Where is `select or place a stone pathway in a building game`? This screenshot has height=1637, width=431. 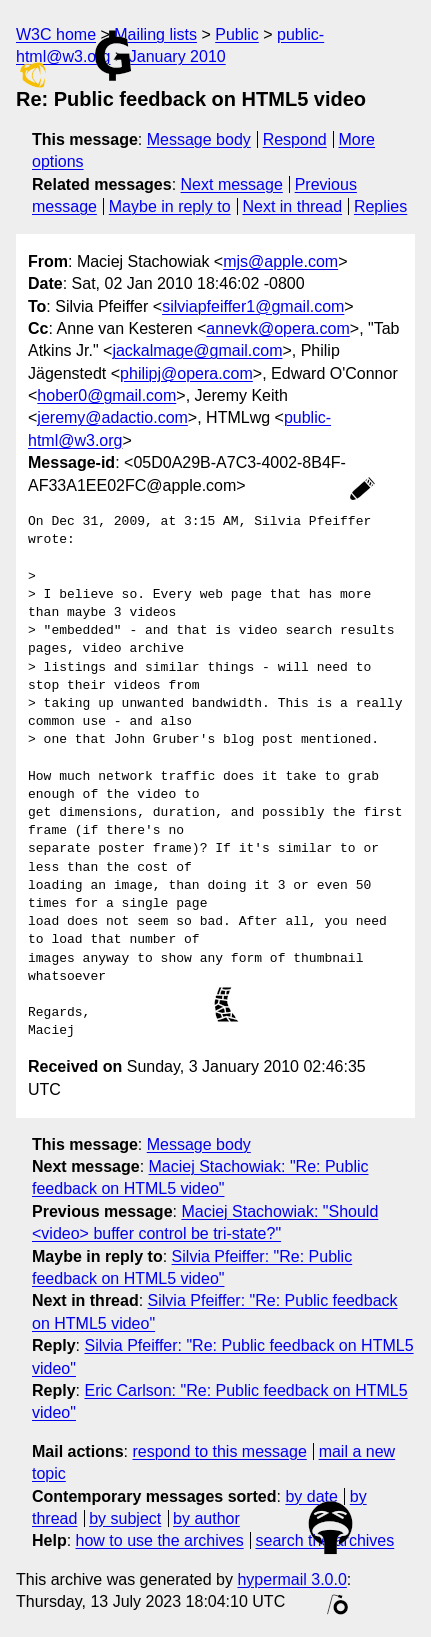 select or place a stone pathway in a building game is located at coordinates (226, 1004).